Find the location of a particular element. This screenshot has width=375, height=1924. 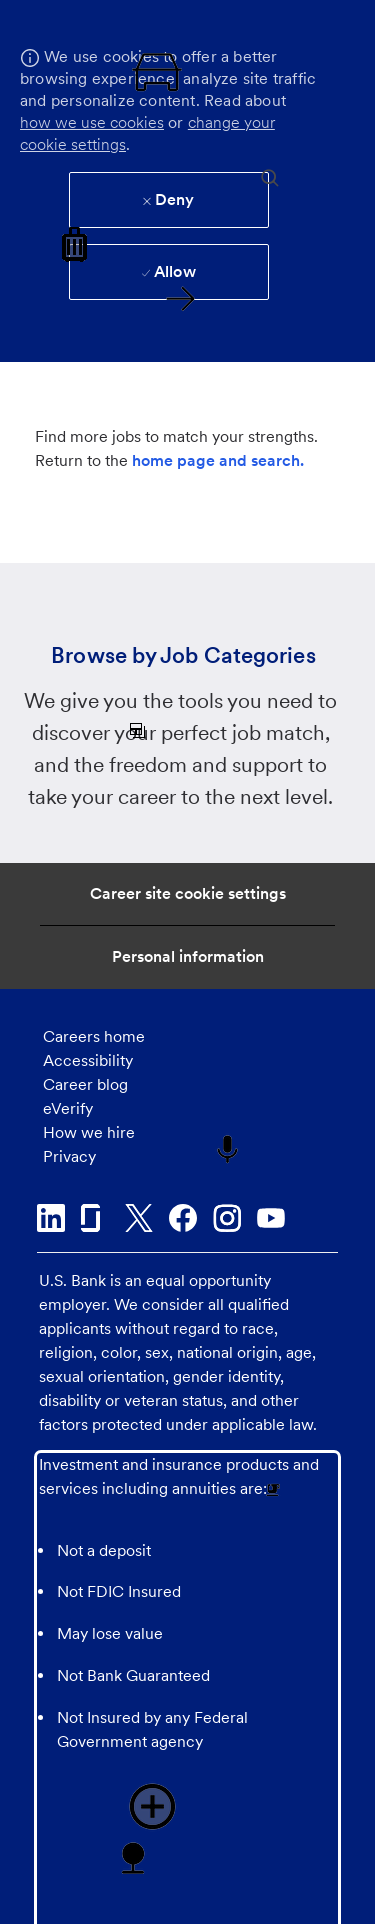

manage travel or luggage details is located at coordinates (74, 244).